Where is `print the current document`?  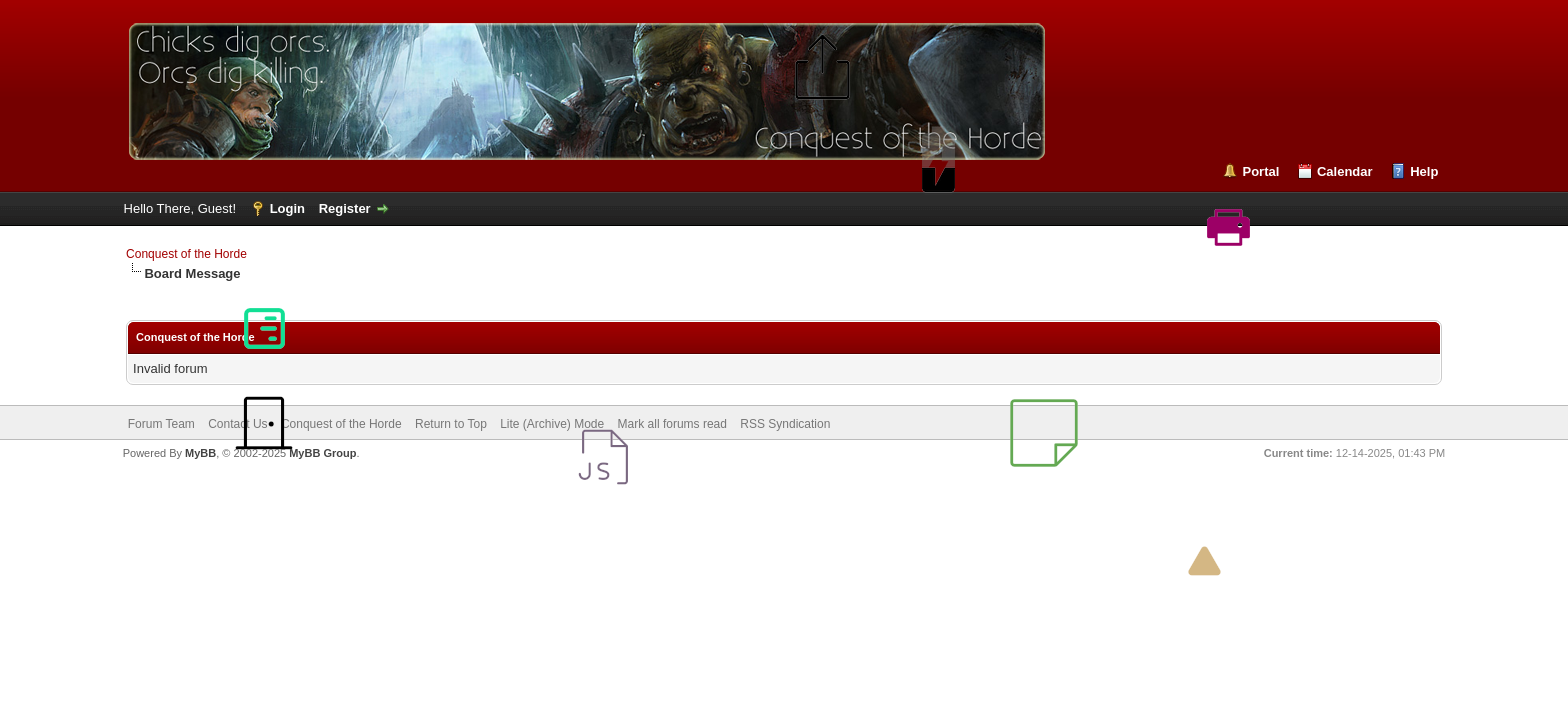
print the current document is located at coordinates (1228, 227).